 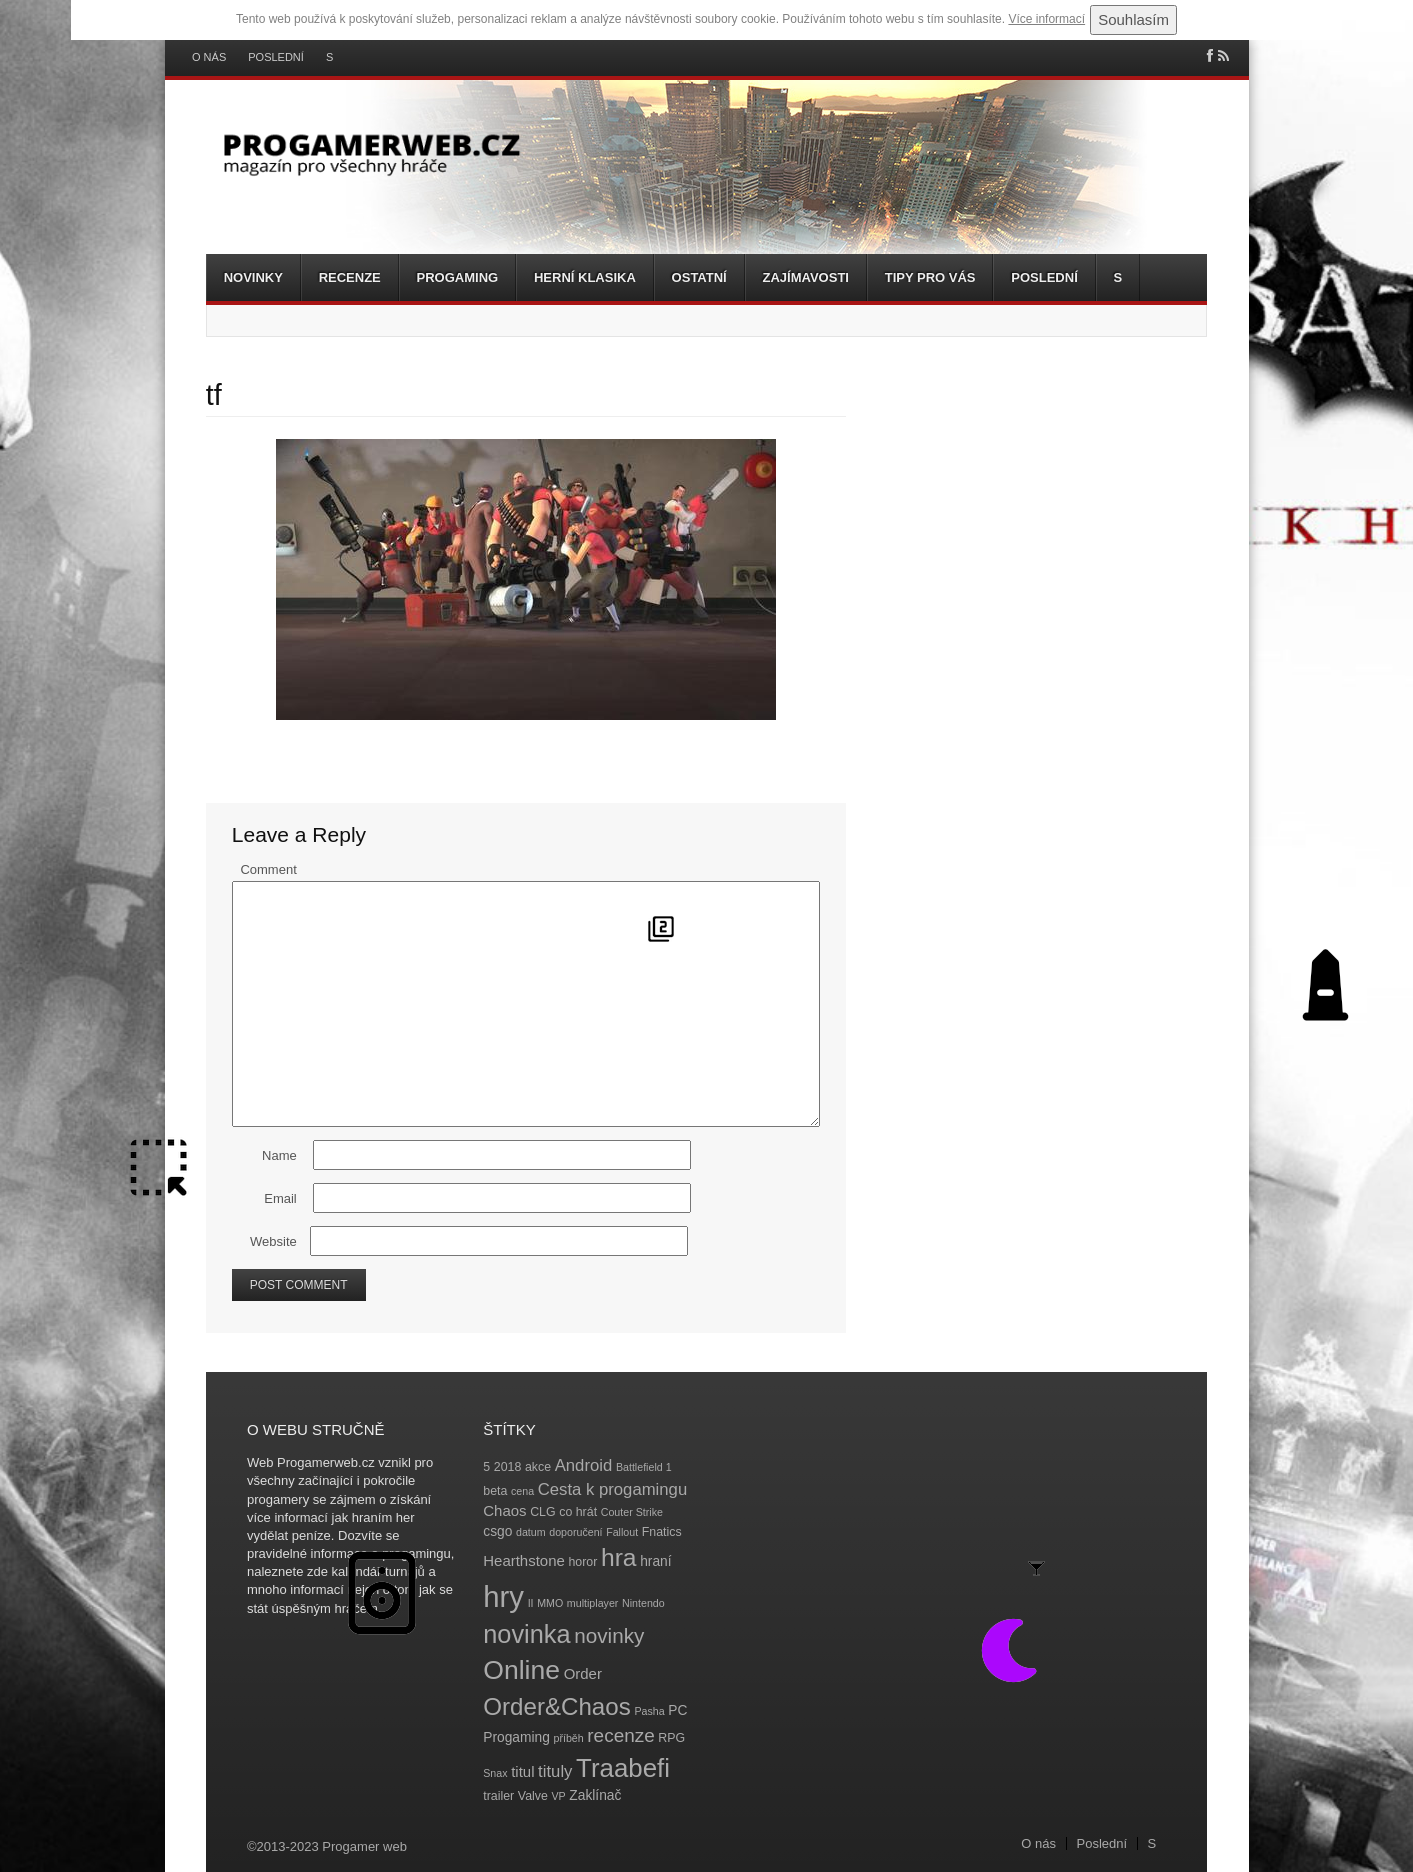 What do you see at coordinates (1013, 1650) in the screenshot?
I see `toggle dark mode` at bounding box center [1013, 1650].